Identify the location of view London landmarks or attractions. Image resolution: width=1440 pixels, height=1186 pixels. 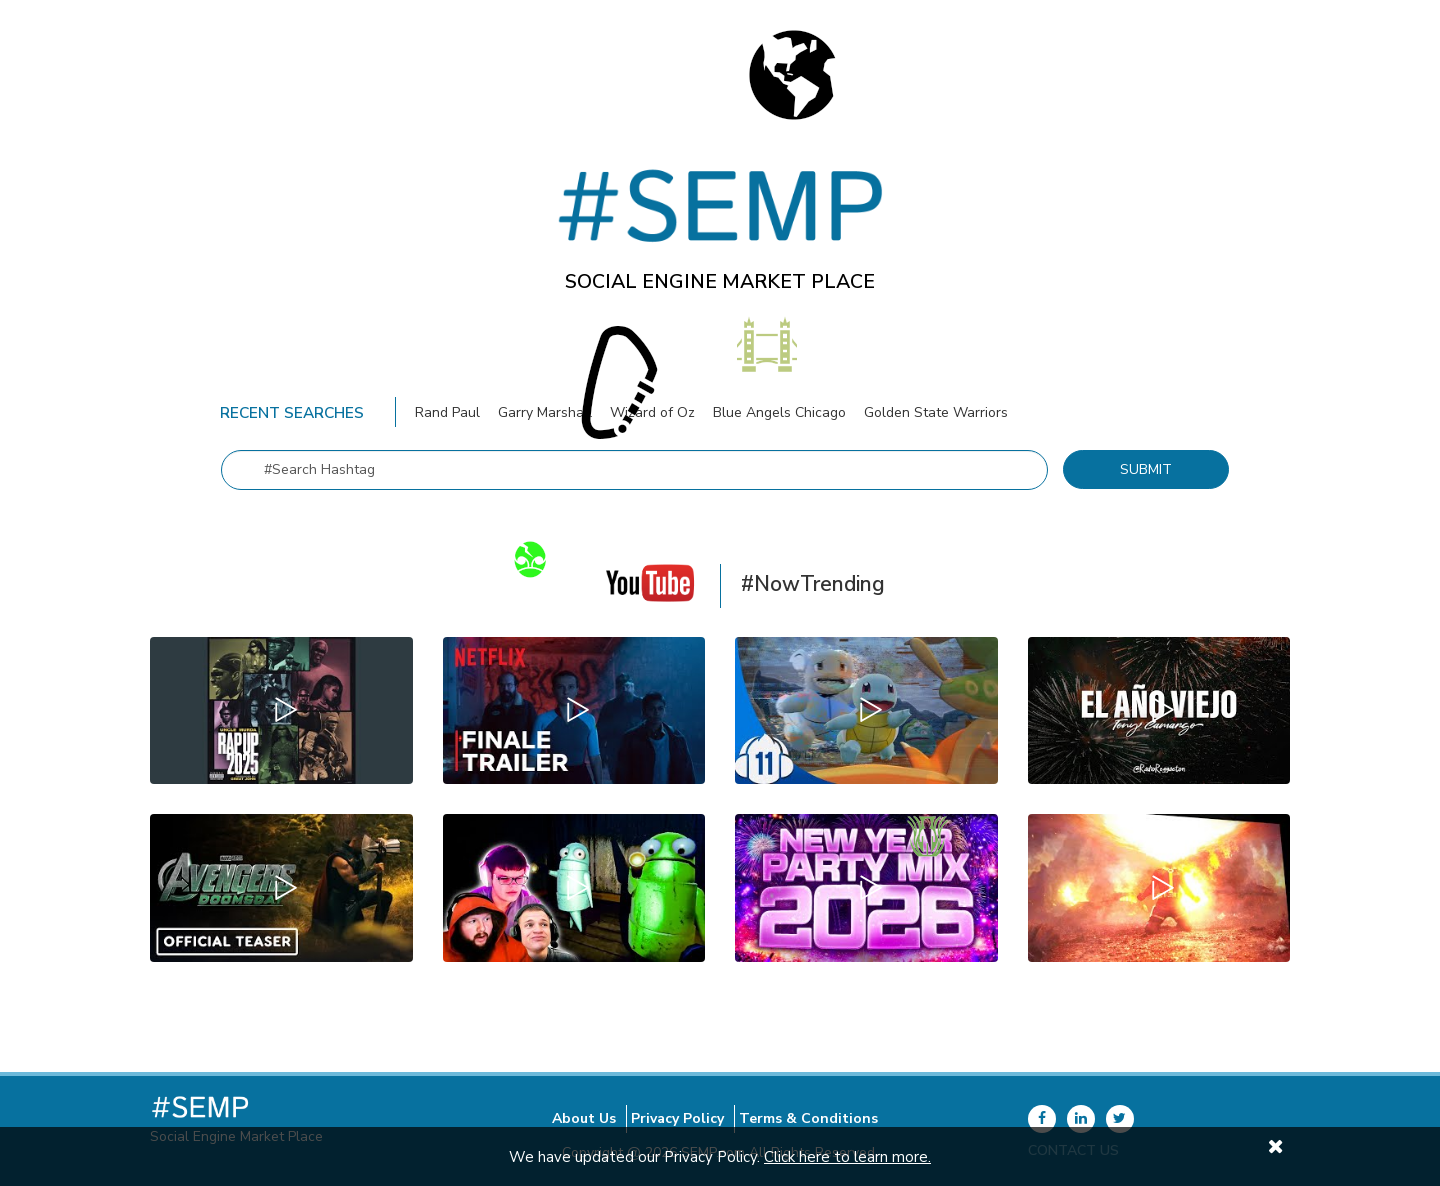
(767, 343).